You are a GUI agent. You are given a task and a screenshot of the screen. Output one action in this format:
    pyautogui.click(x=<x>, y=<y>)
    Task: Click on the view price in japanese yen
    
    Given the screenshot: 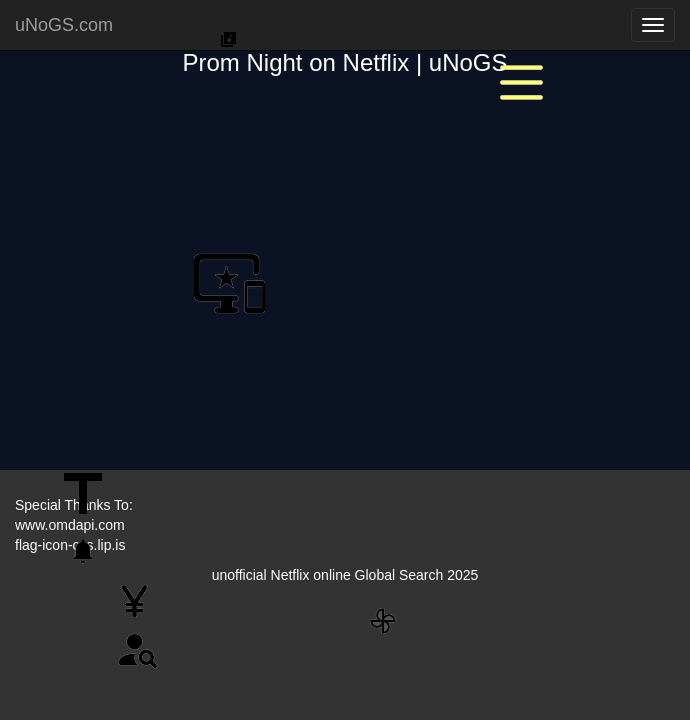 What is the action you would take?
    pyautogui.click(x=134, y=601)
    